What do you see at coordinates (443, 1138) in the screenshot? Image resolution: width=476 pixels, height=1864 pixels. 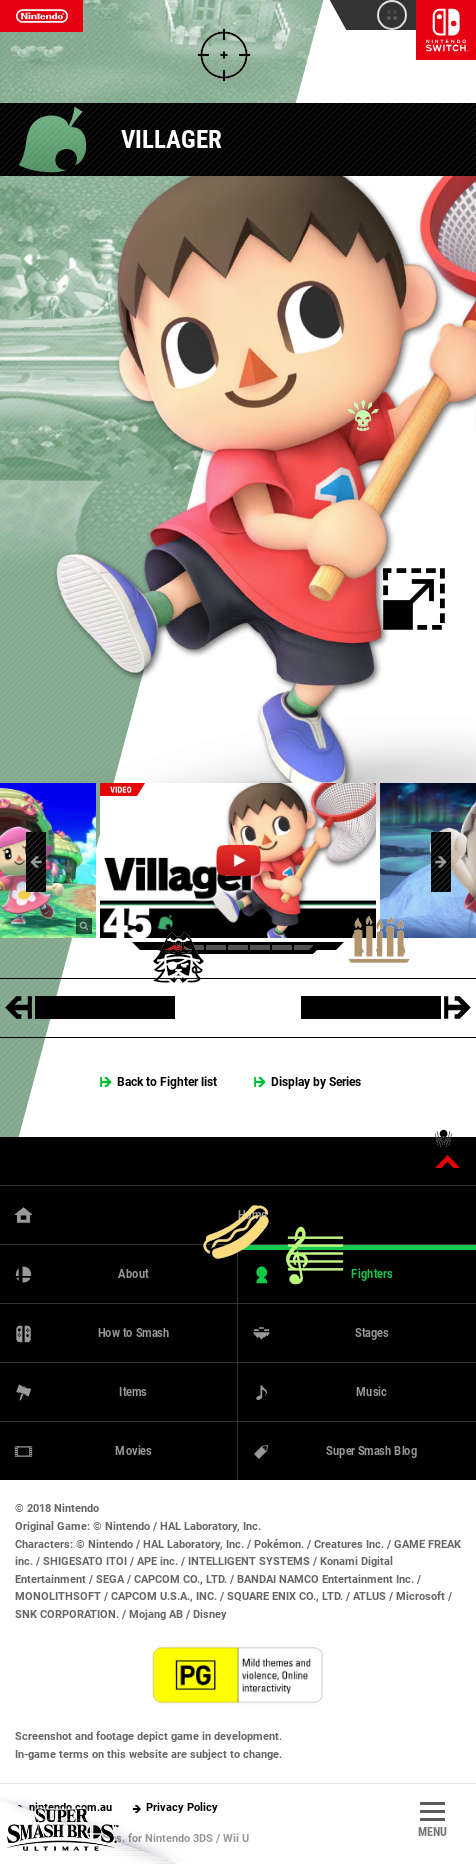 I see `spider enemy or creature in a game interface` at bounding box center [443, 1138].